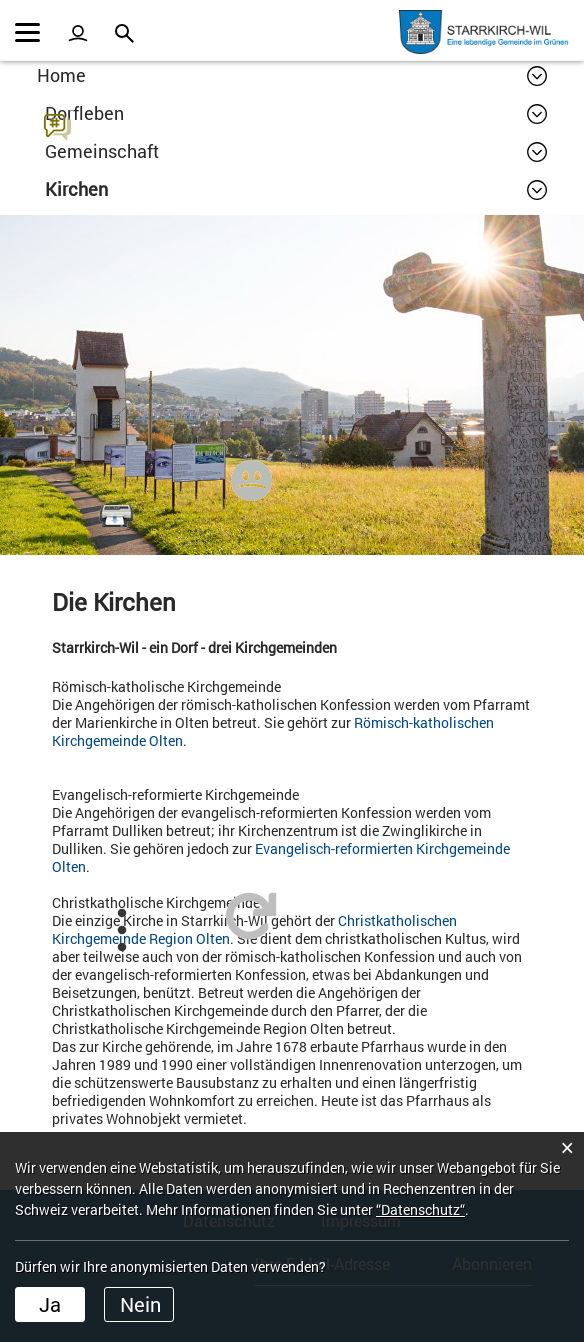 This screenshot has height=1342, width=584. What do you see at coordinates (251, 480) in the screenshot?
I see `indicates an error or unsuccessful action` at bounding box center [251, 480].